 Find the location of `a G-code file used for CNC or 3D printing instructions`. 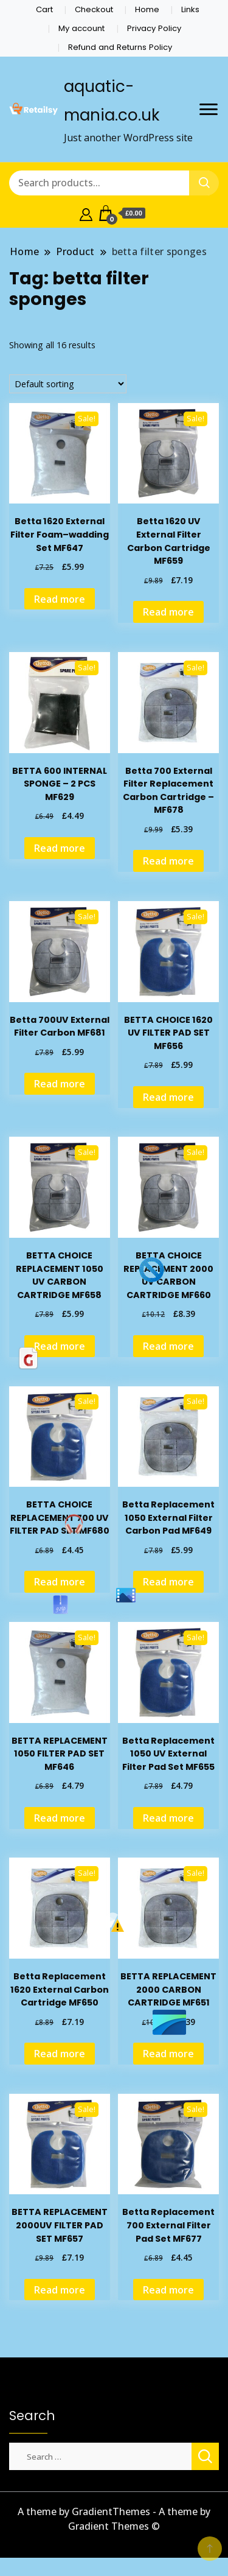

a G-code file used for CNC or 3D printing instructions is located at coordinates (28, 1358).